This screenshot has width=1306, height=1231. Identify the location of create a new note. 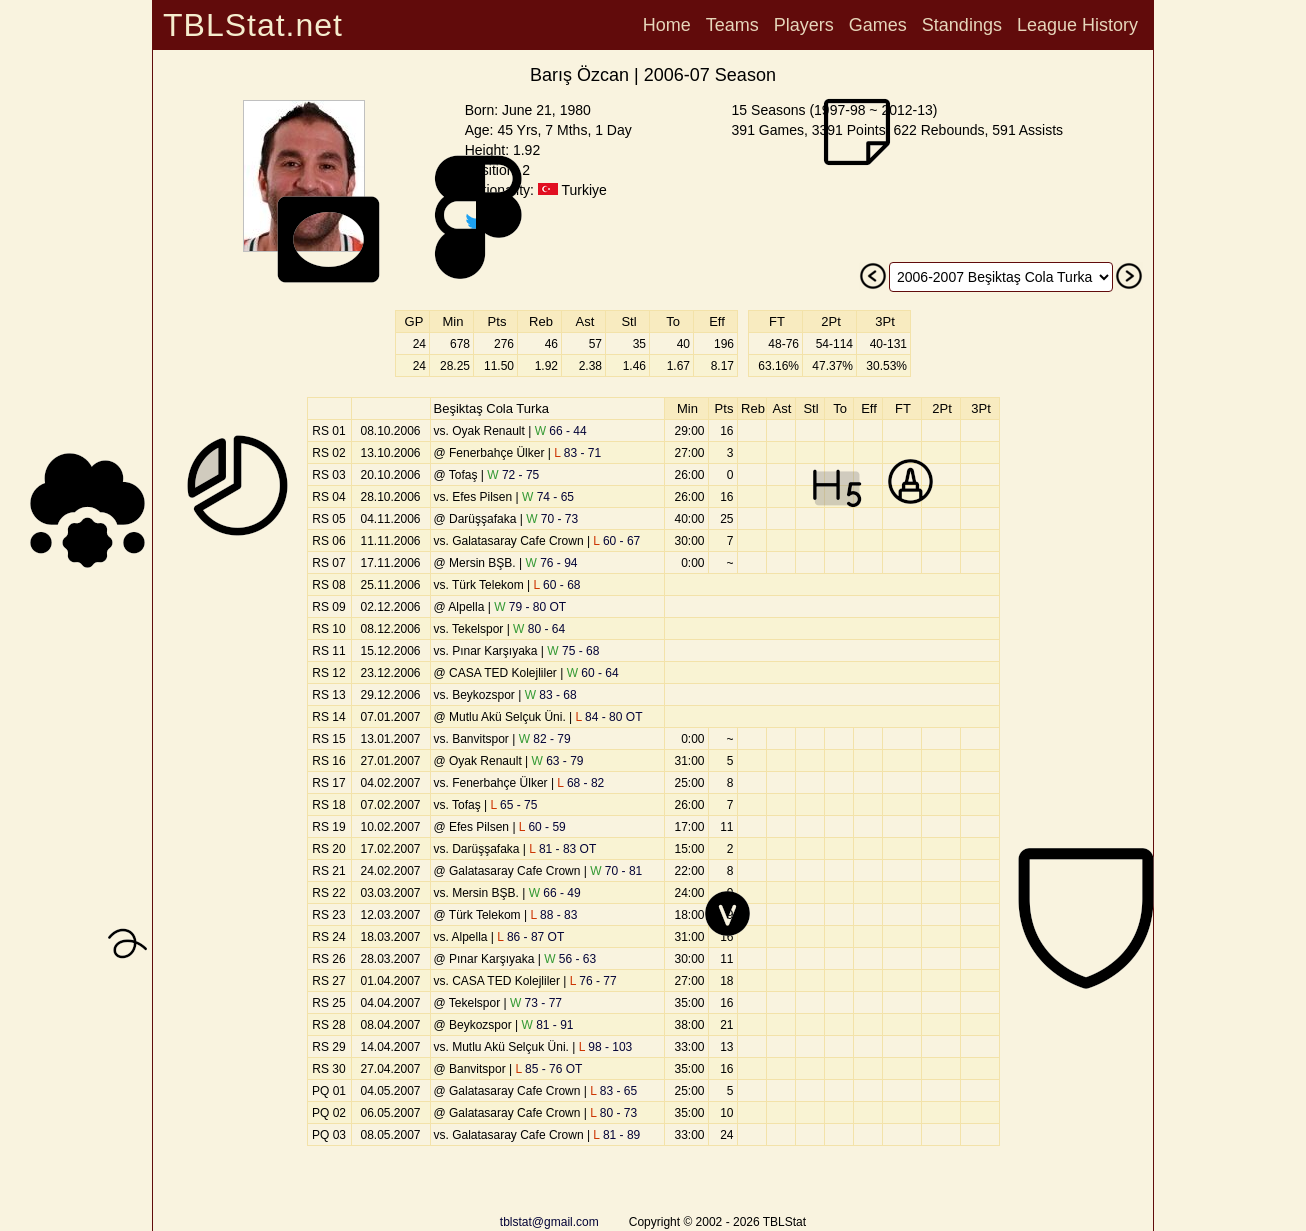
(857, 132).